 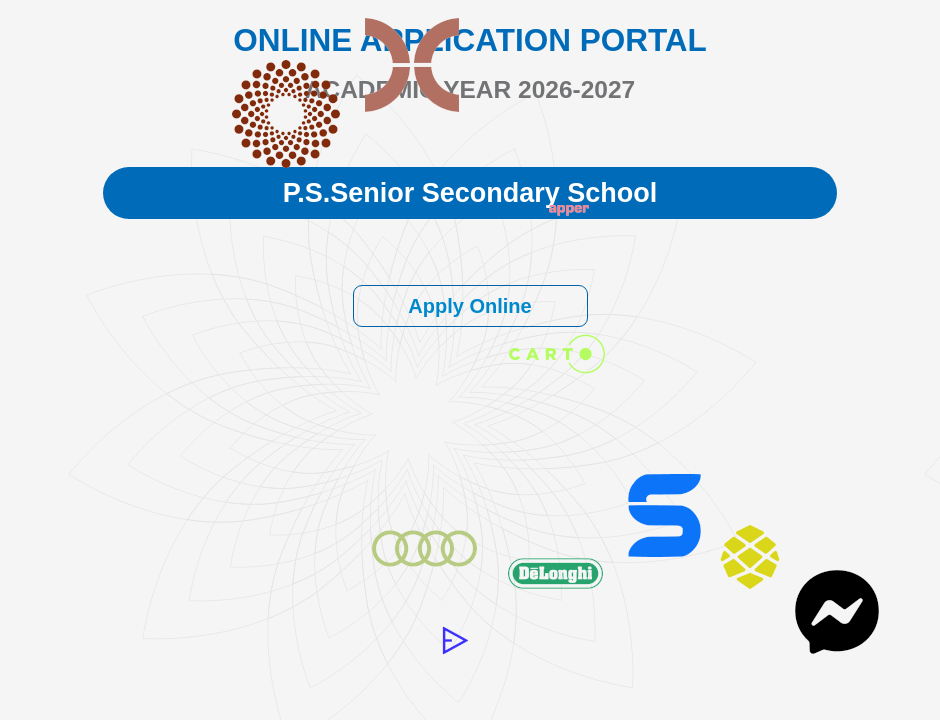 What do you see at coordinates (837, 612) in the screenshot?
I see `open Facebook Messenger` at bounding box center [837, 612].